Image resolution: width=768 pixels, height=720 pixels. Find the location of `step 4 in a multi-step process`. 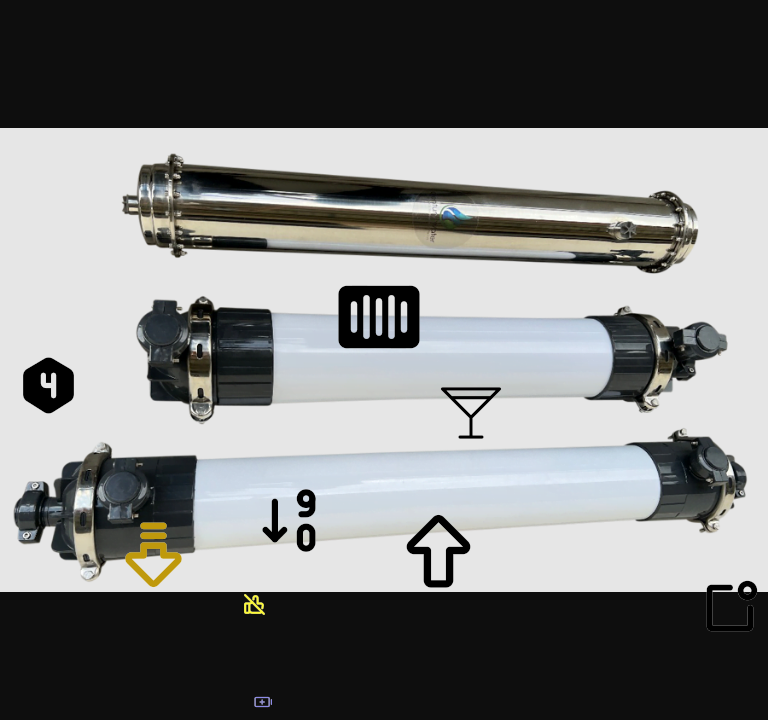

step 4 in a multi-step process is located at coordinates (48, 385).